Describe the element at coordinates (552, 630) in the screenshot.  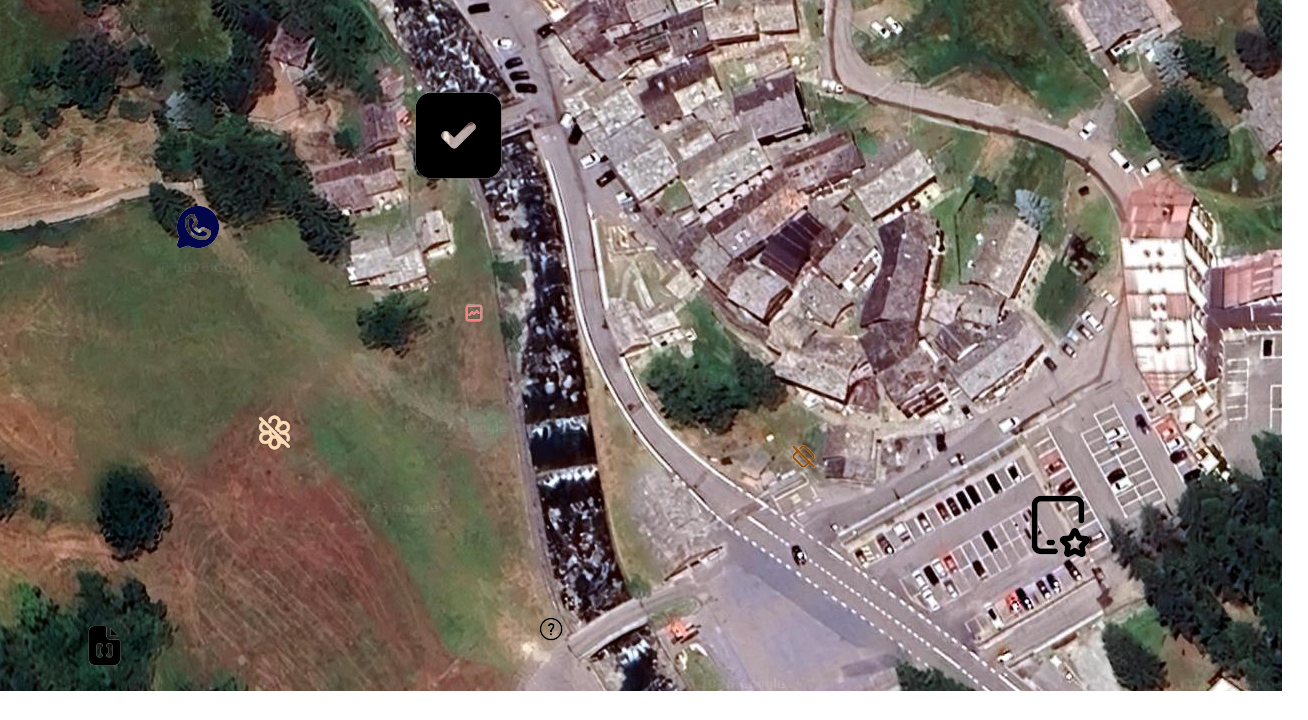
I see `access help or documentation` at that location.